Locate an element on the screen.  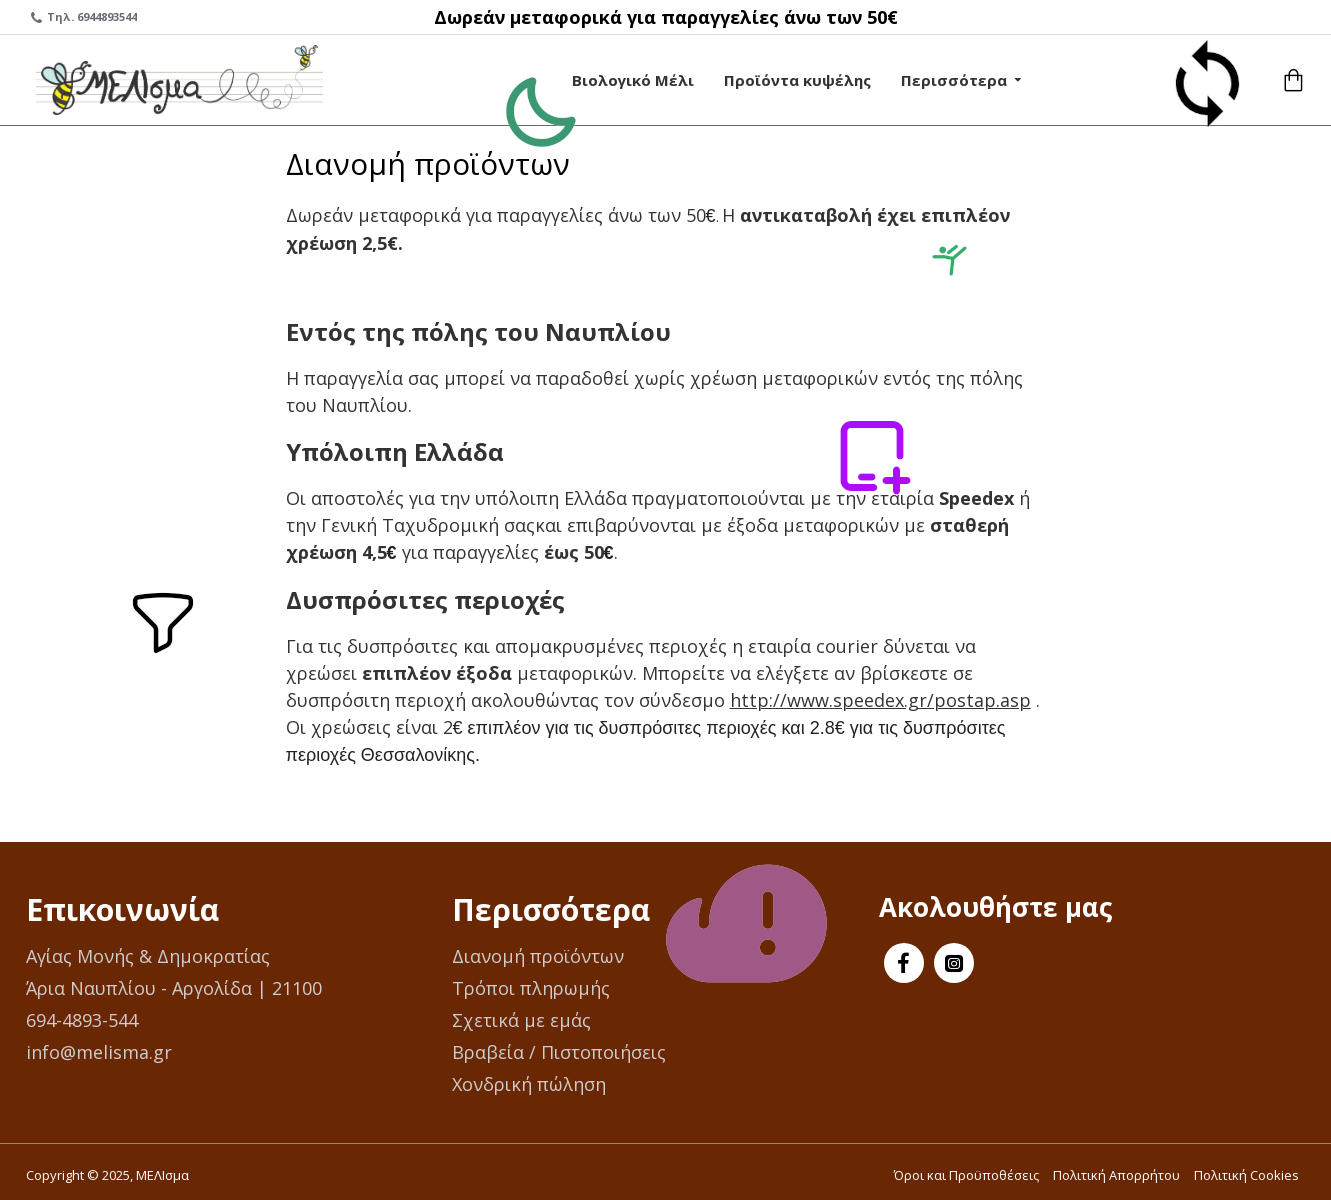
sync data with cloud or server is located at coordinates (1207, 83).